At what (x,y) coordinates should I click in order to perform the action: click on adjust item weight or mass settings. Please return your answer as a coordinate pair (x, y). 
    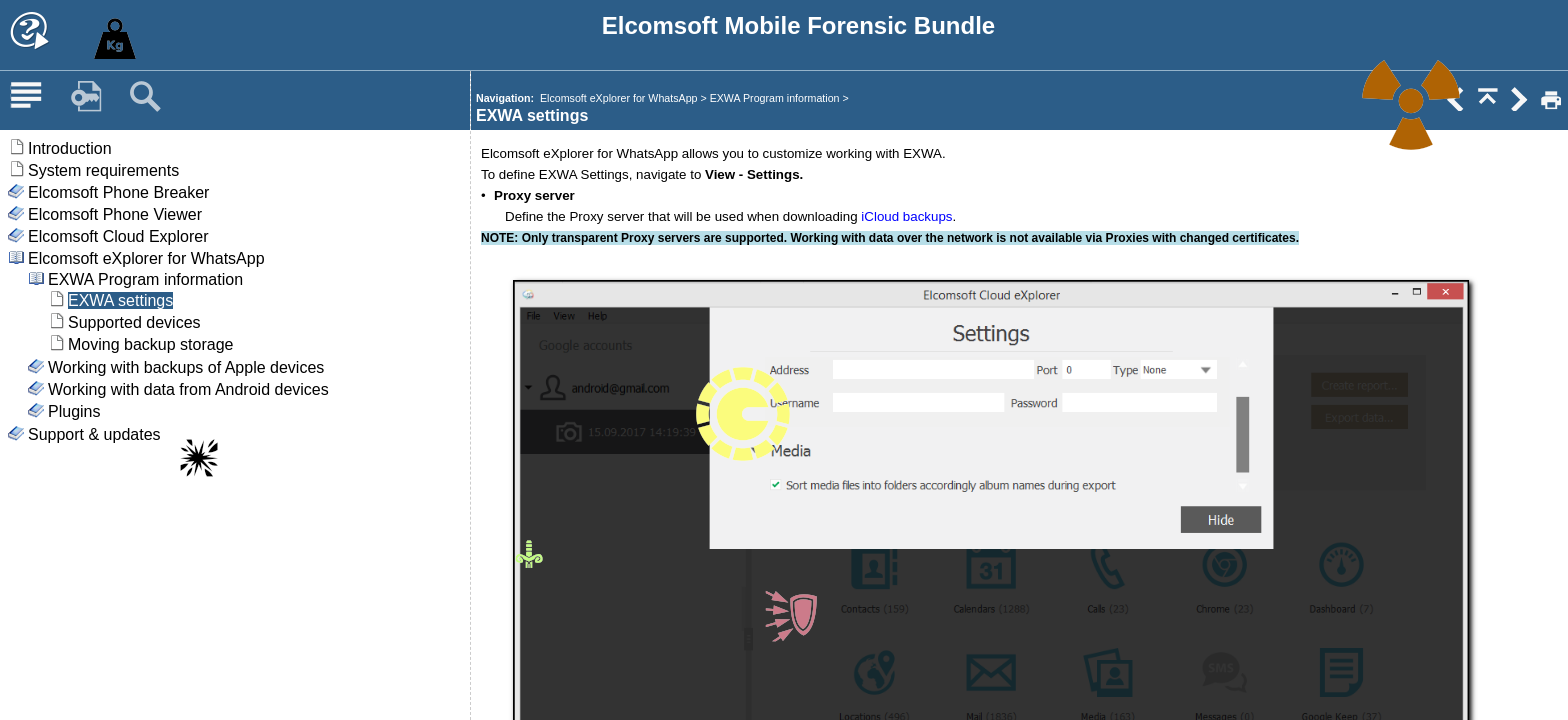
    Looking at the image, I should click on (115, 38).